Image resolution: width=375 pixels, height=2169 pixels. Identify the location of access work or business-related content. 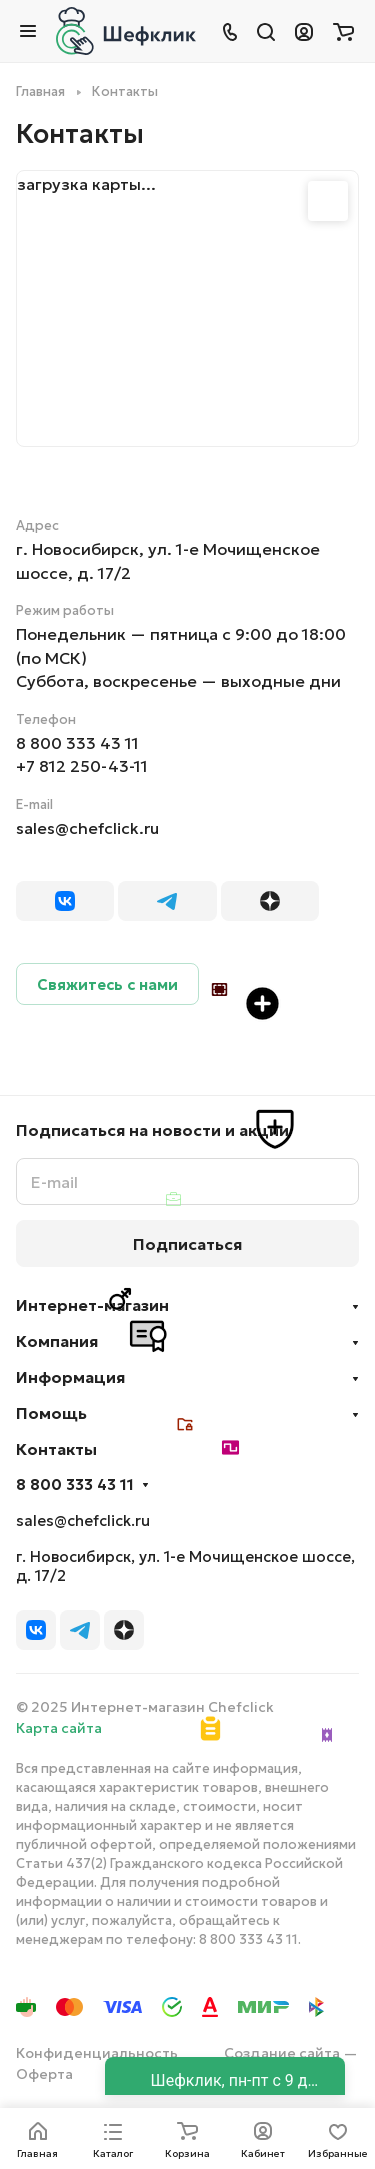
(173, 1199).